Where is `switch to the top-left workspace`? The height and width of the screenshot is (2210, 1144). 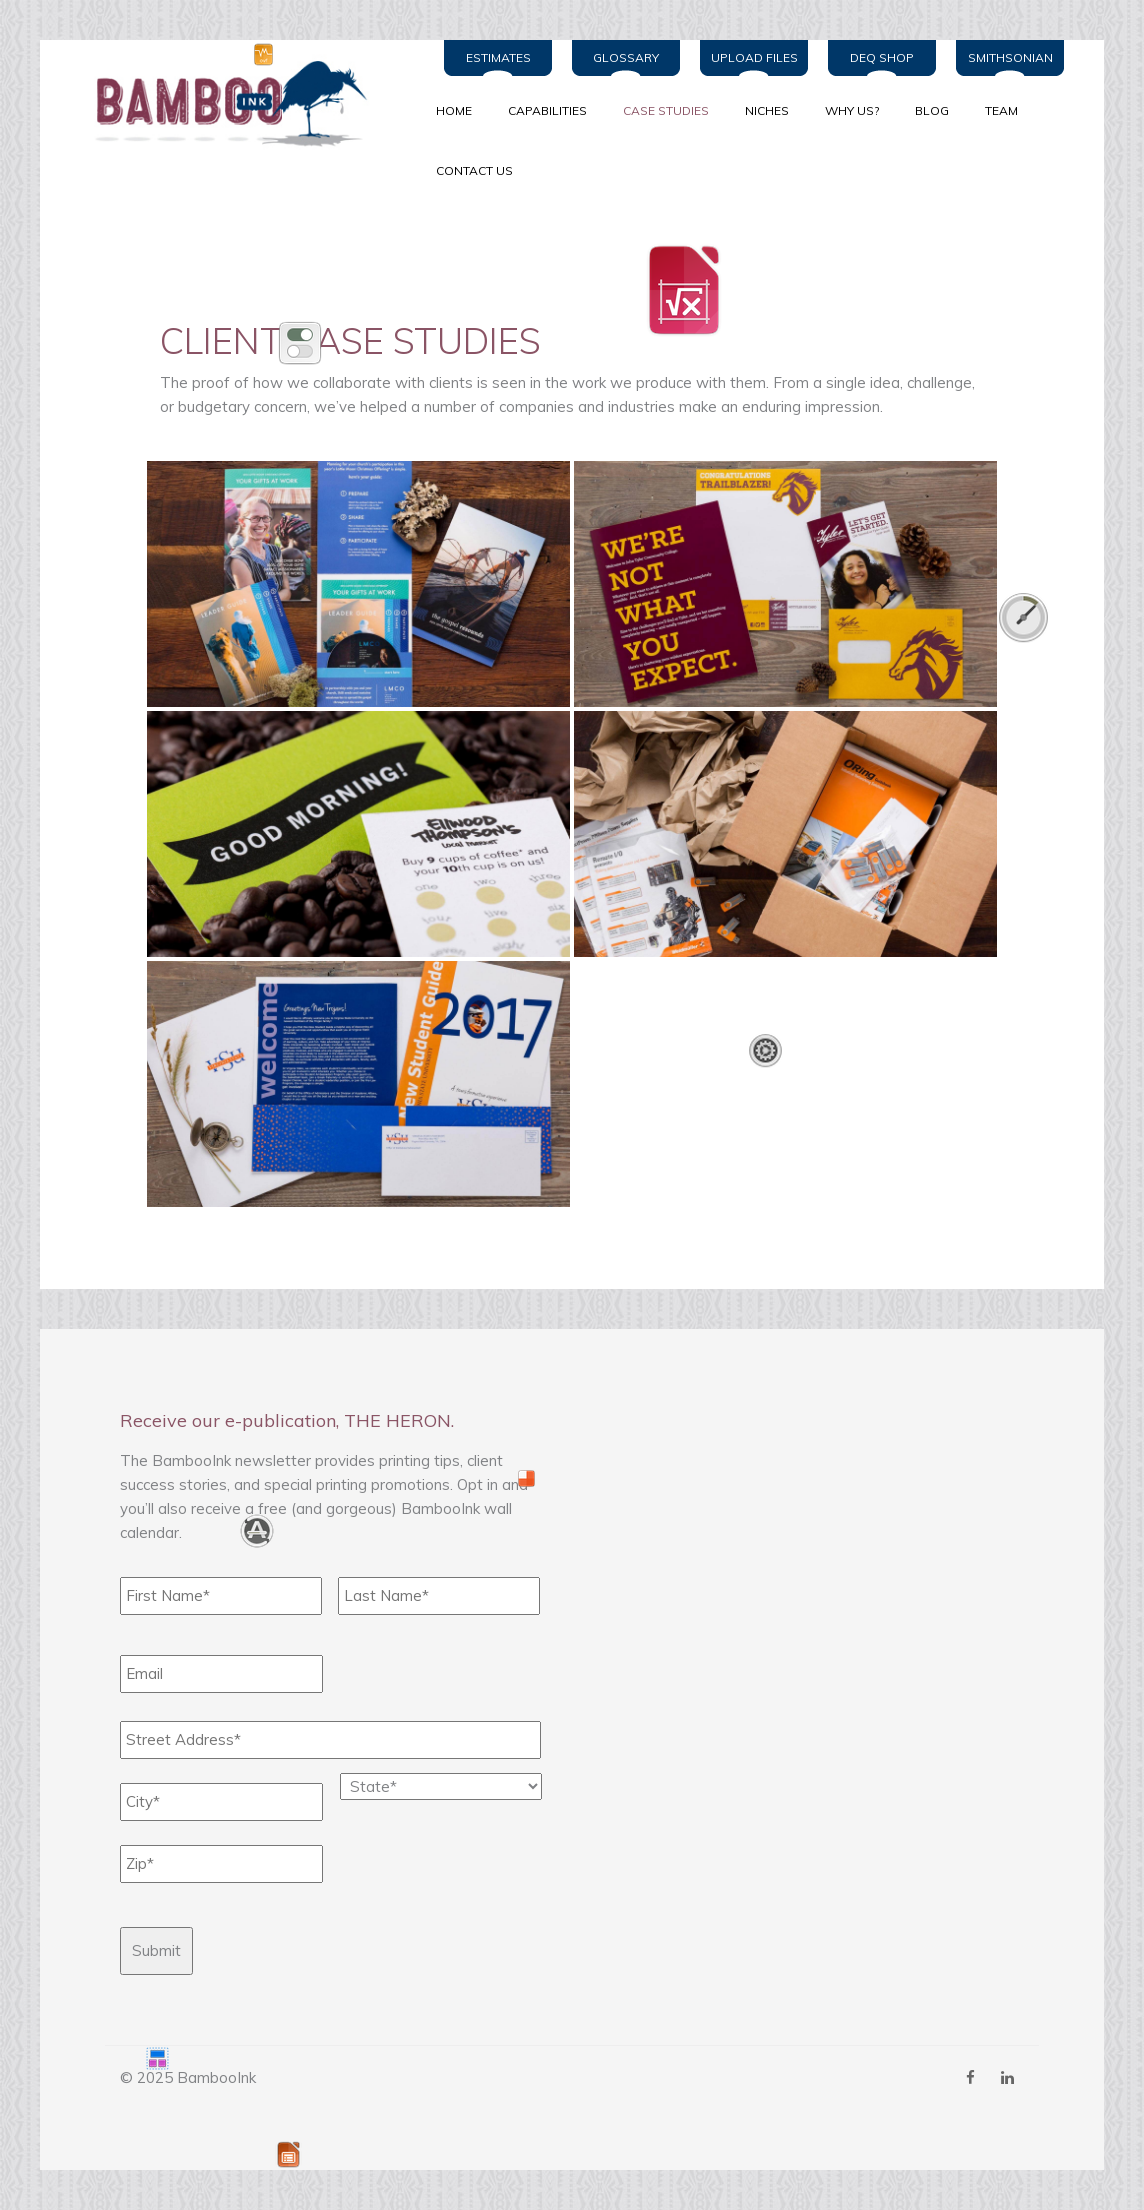 switch to the top-left workspace is located at coordinates (526, 1478).